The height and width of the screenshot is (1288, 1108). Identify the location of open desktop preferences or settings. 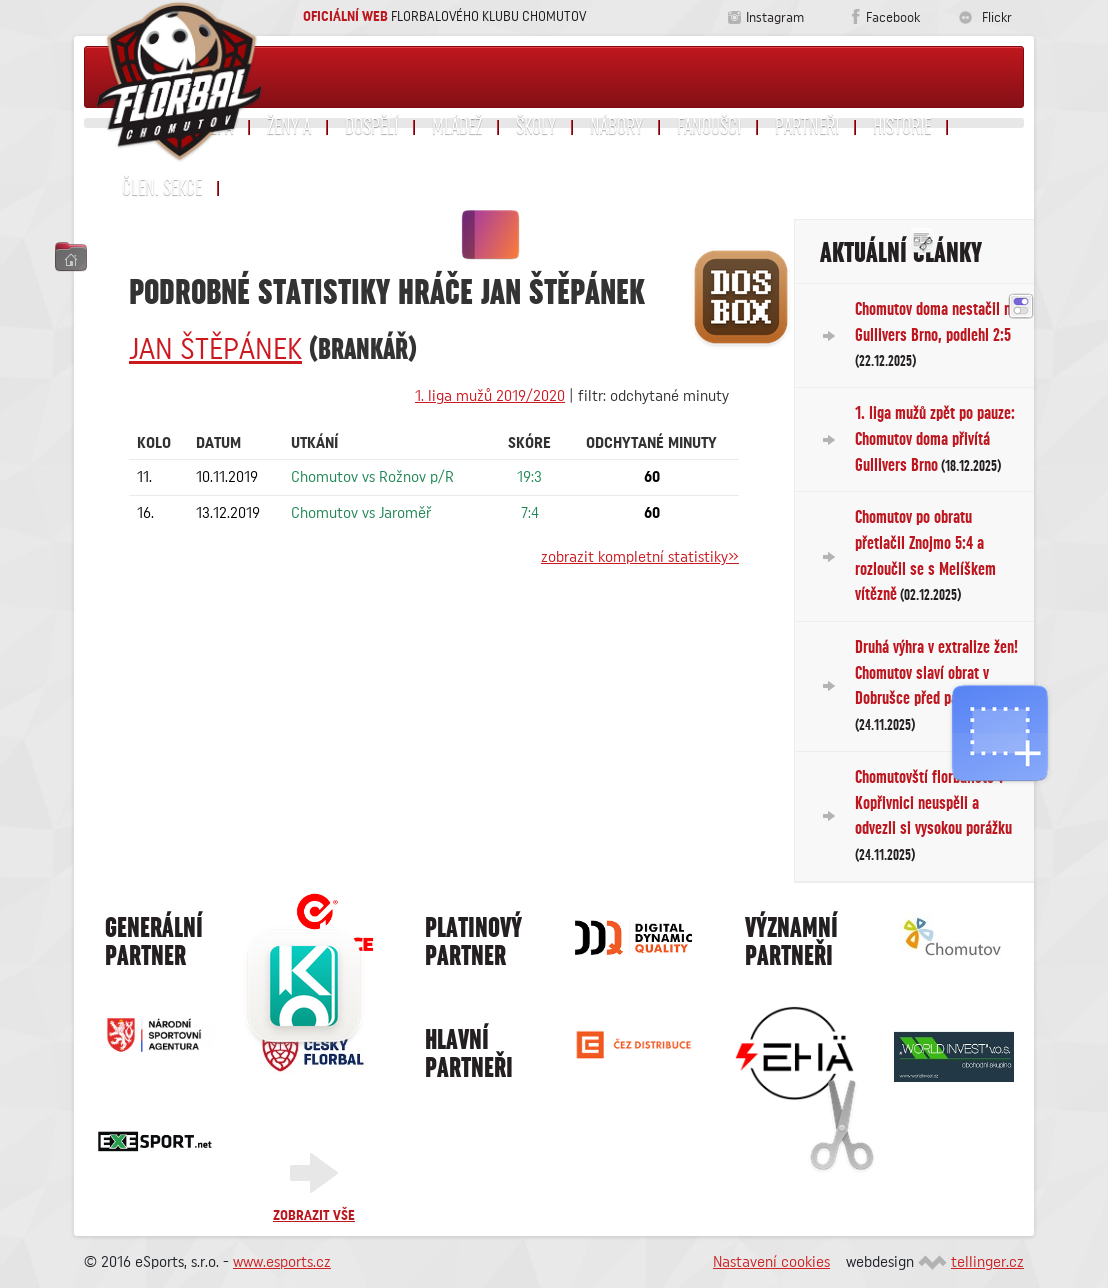
(1021, 306).